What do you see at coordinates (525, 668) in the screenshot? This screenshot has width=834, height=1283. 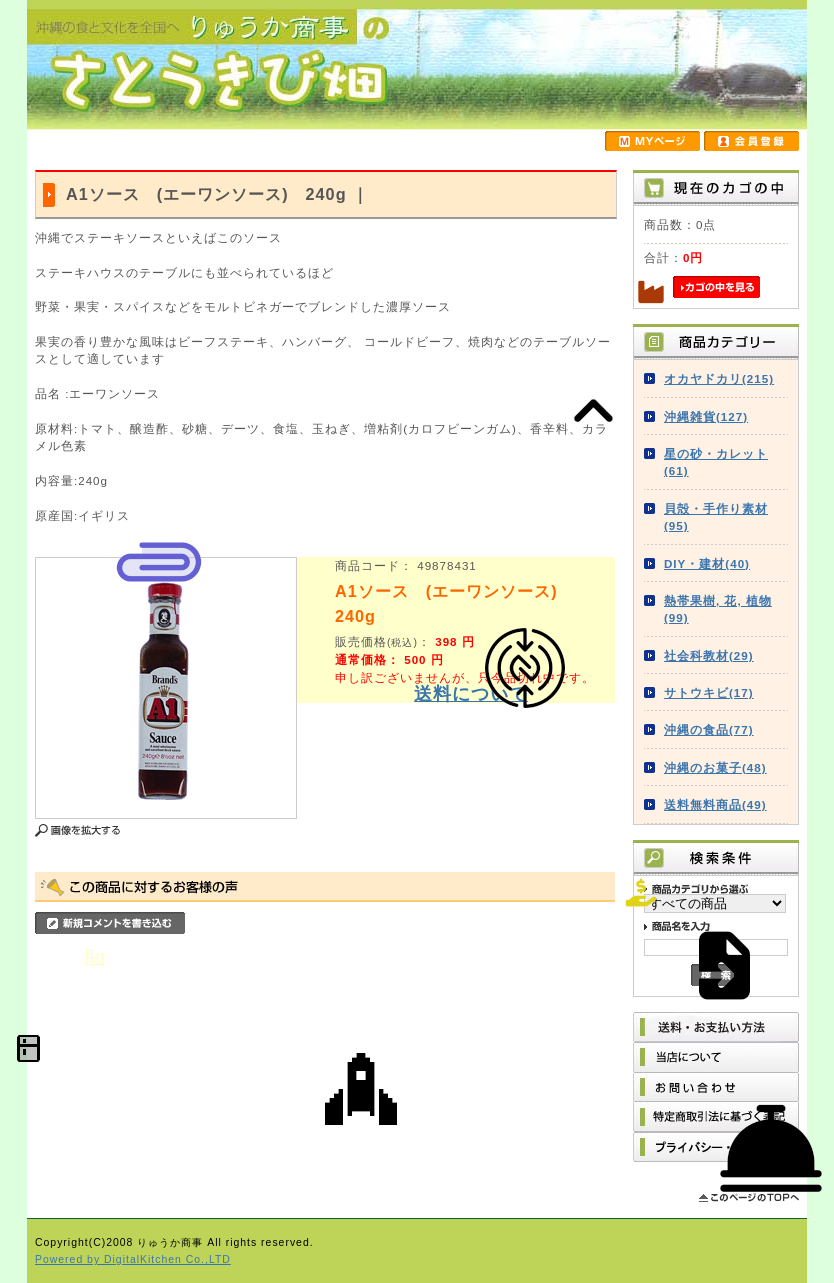 I see `indicates nfc directional communication capability` at bounding box center [525, 668].